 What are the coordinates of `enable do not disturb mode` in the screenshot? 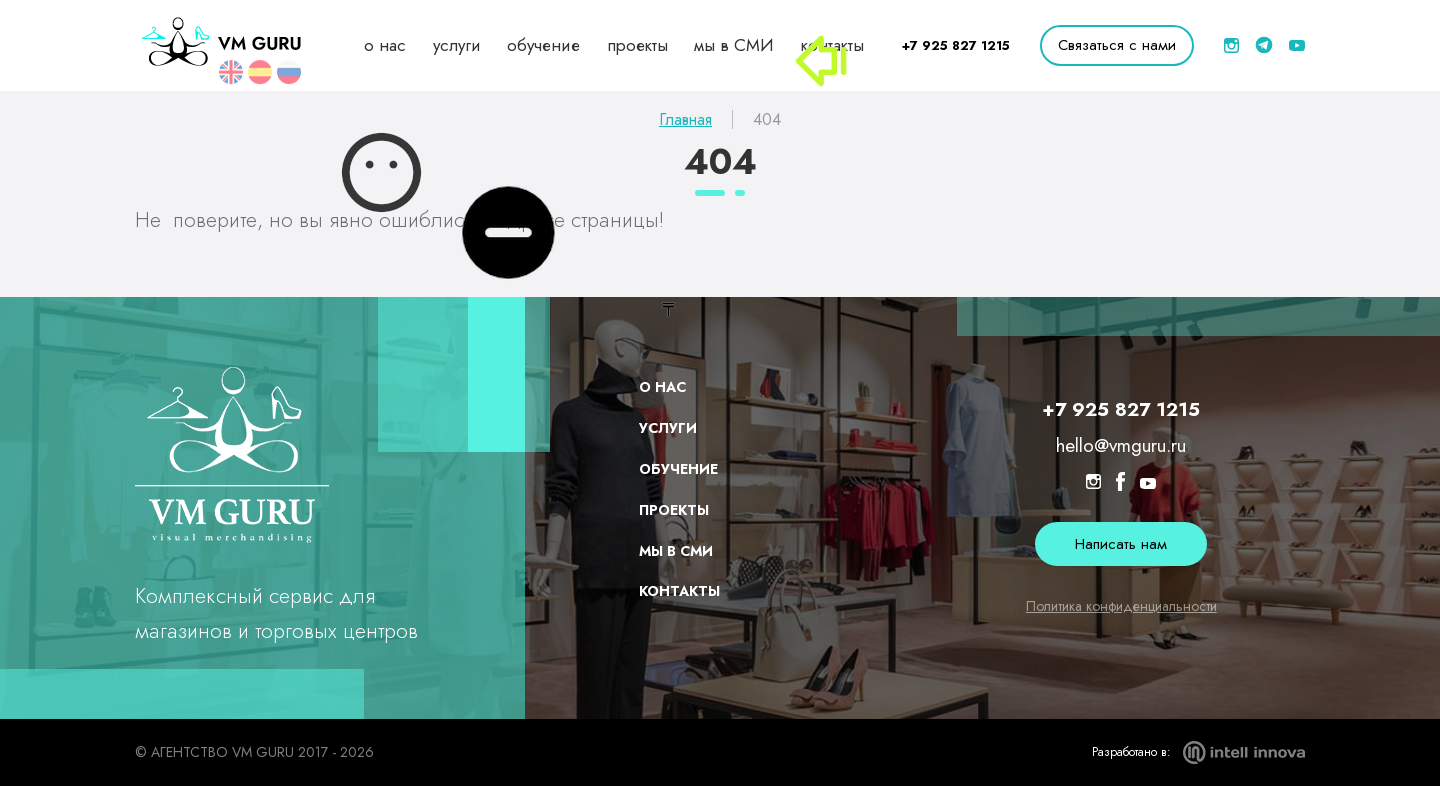 It's located at (508, 232).